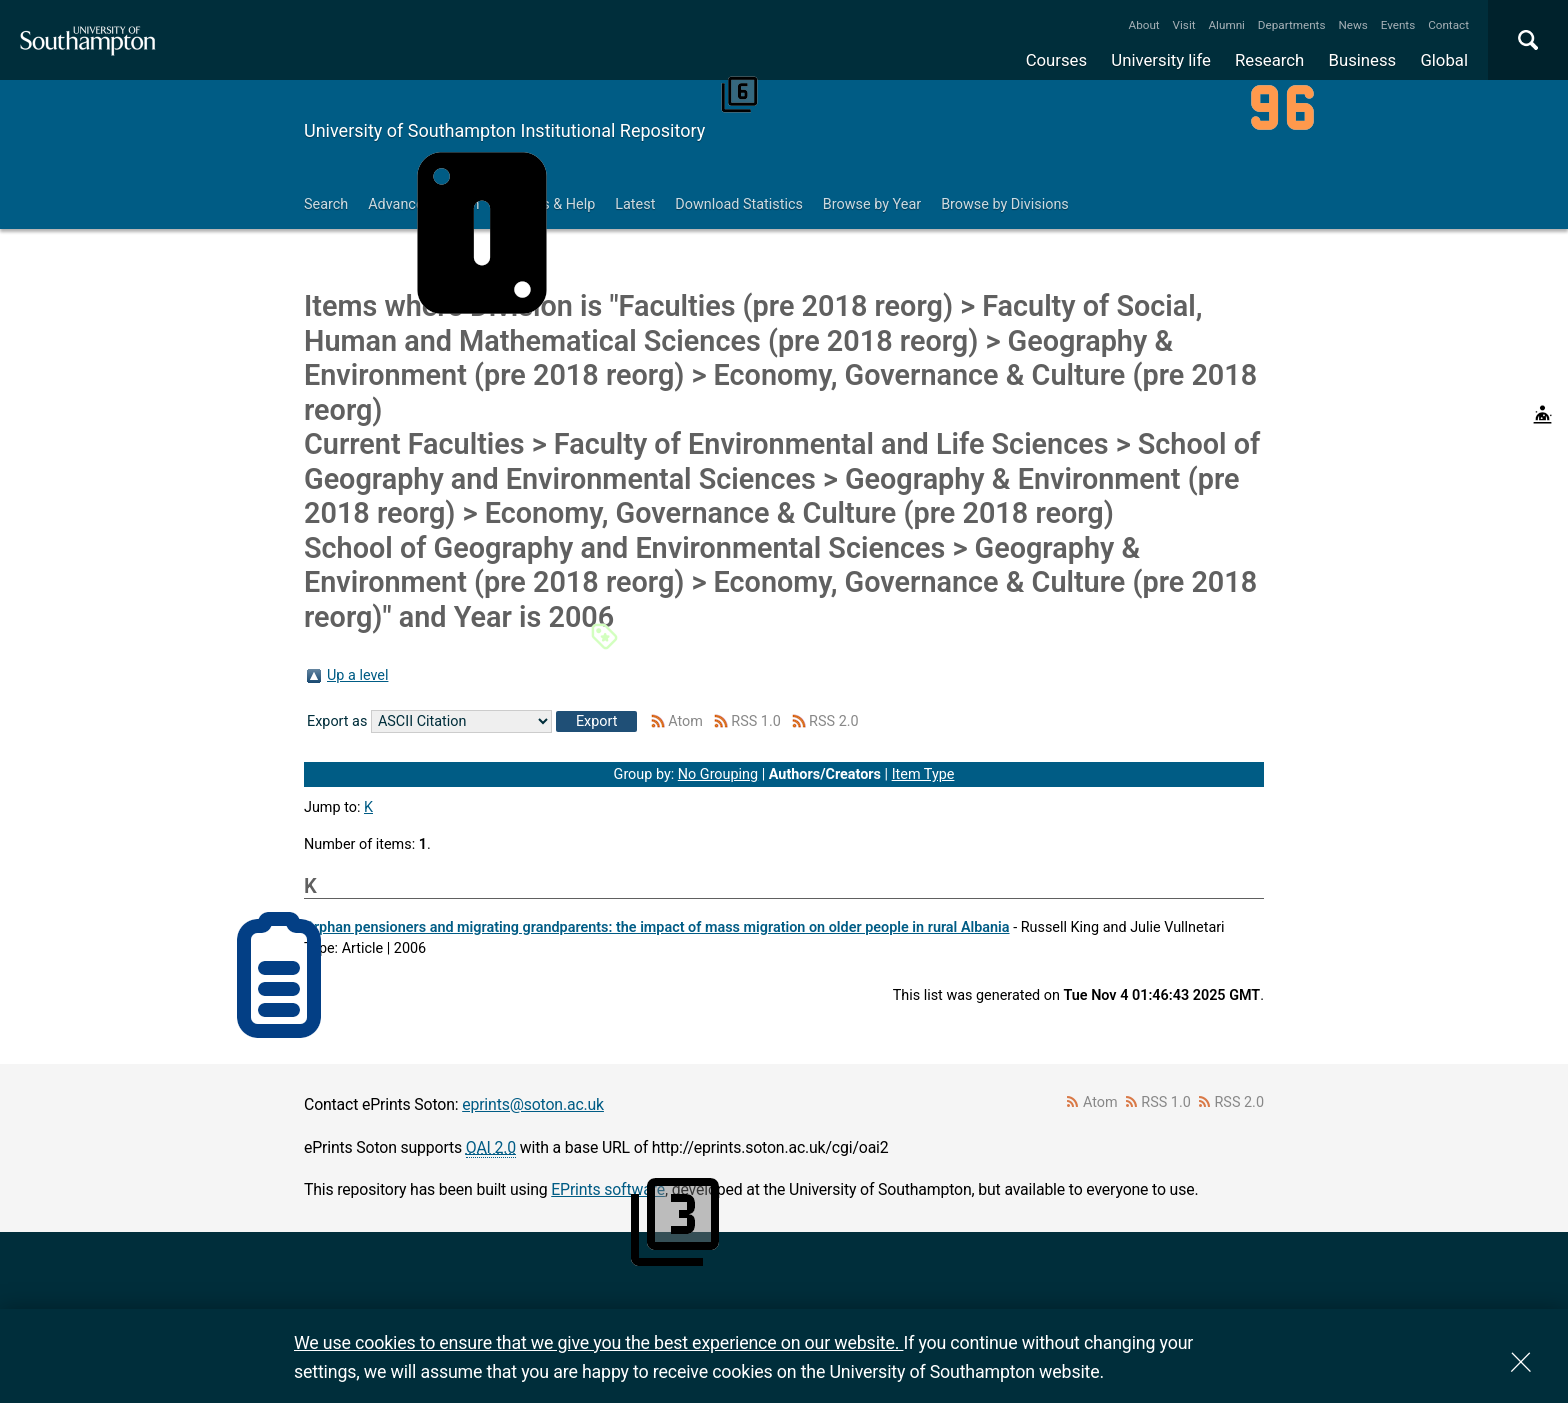 Image resolution: width=1568 pixels, height=1403 pixels. Describe the element at coordinates (739, 94) in the screenshot. I see `filter option 6 in a series of image filters` at that location.